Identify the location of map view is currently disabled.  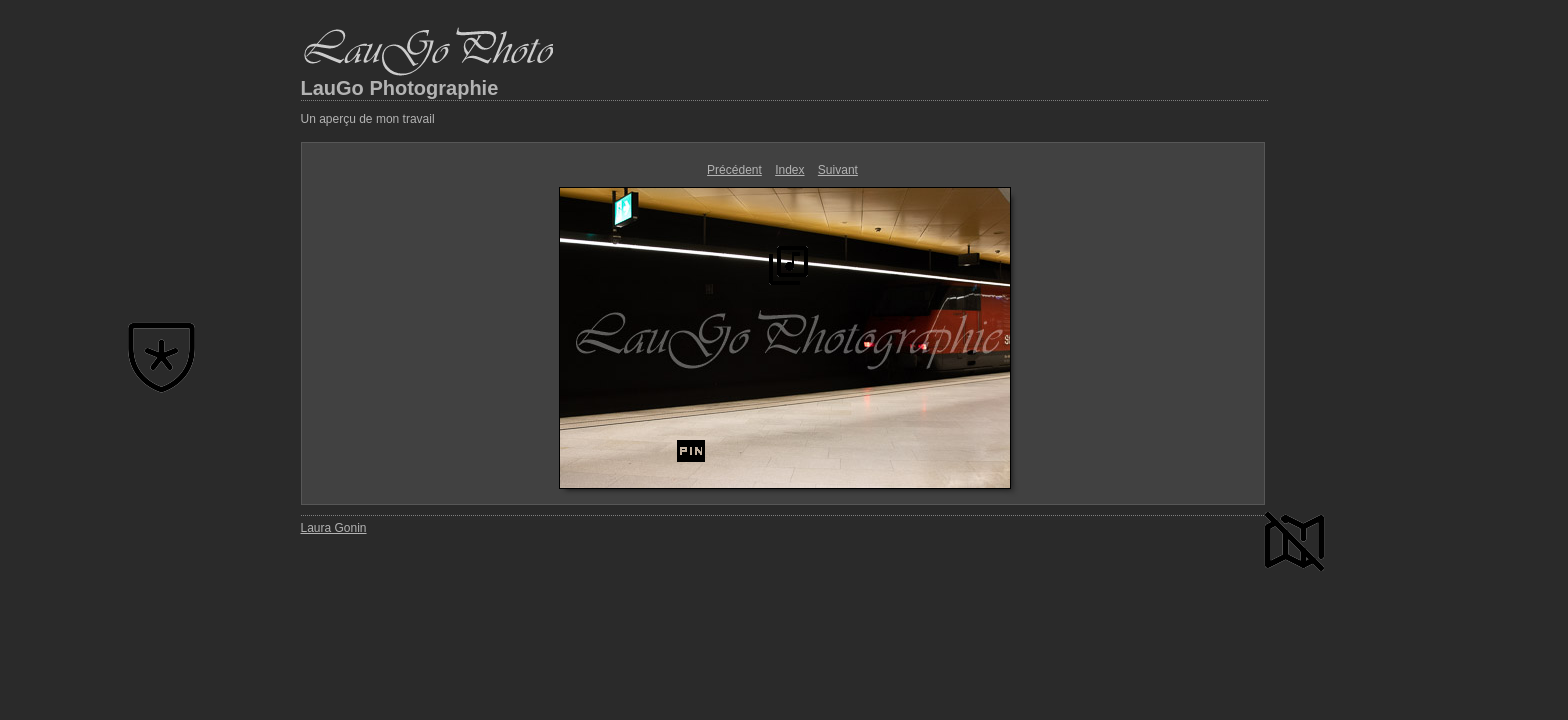
(1294, 541).